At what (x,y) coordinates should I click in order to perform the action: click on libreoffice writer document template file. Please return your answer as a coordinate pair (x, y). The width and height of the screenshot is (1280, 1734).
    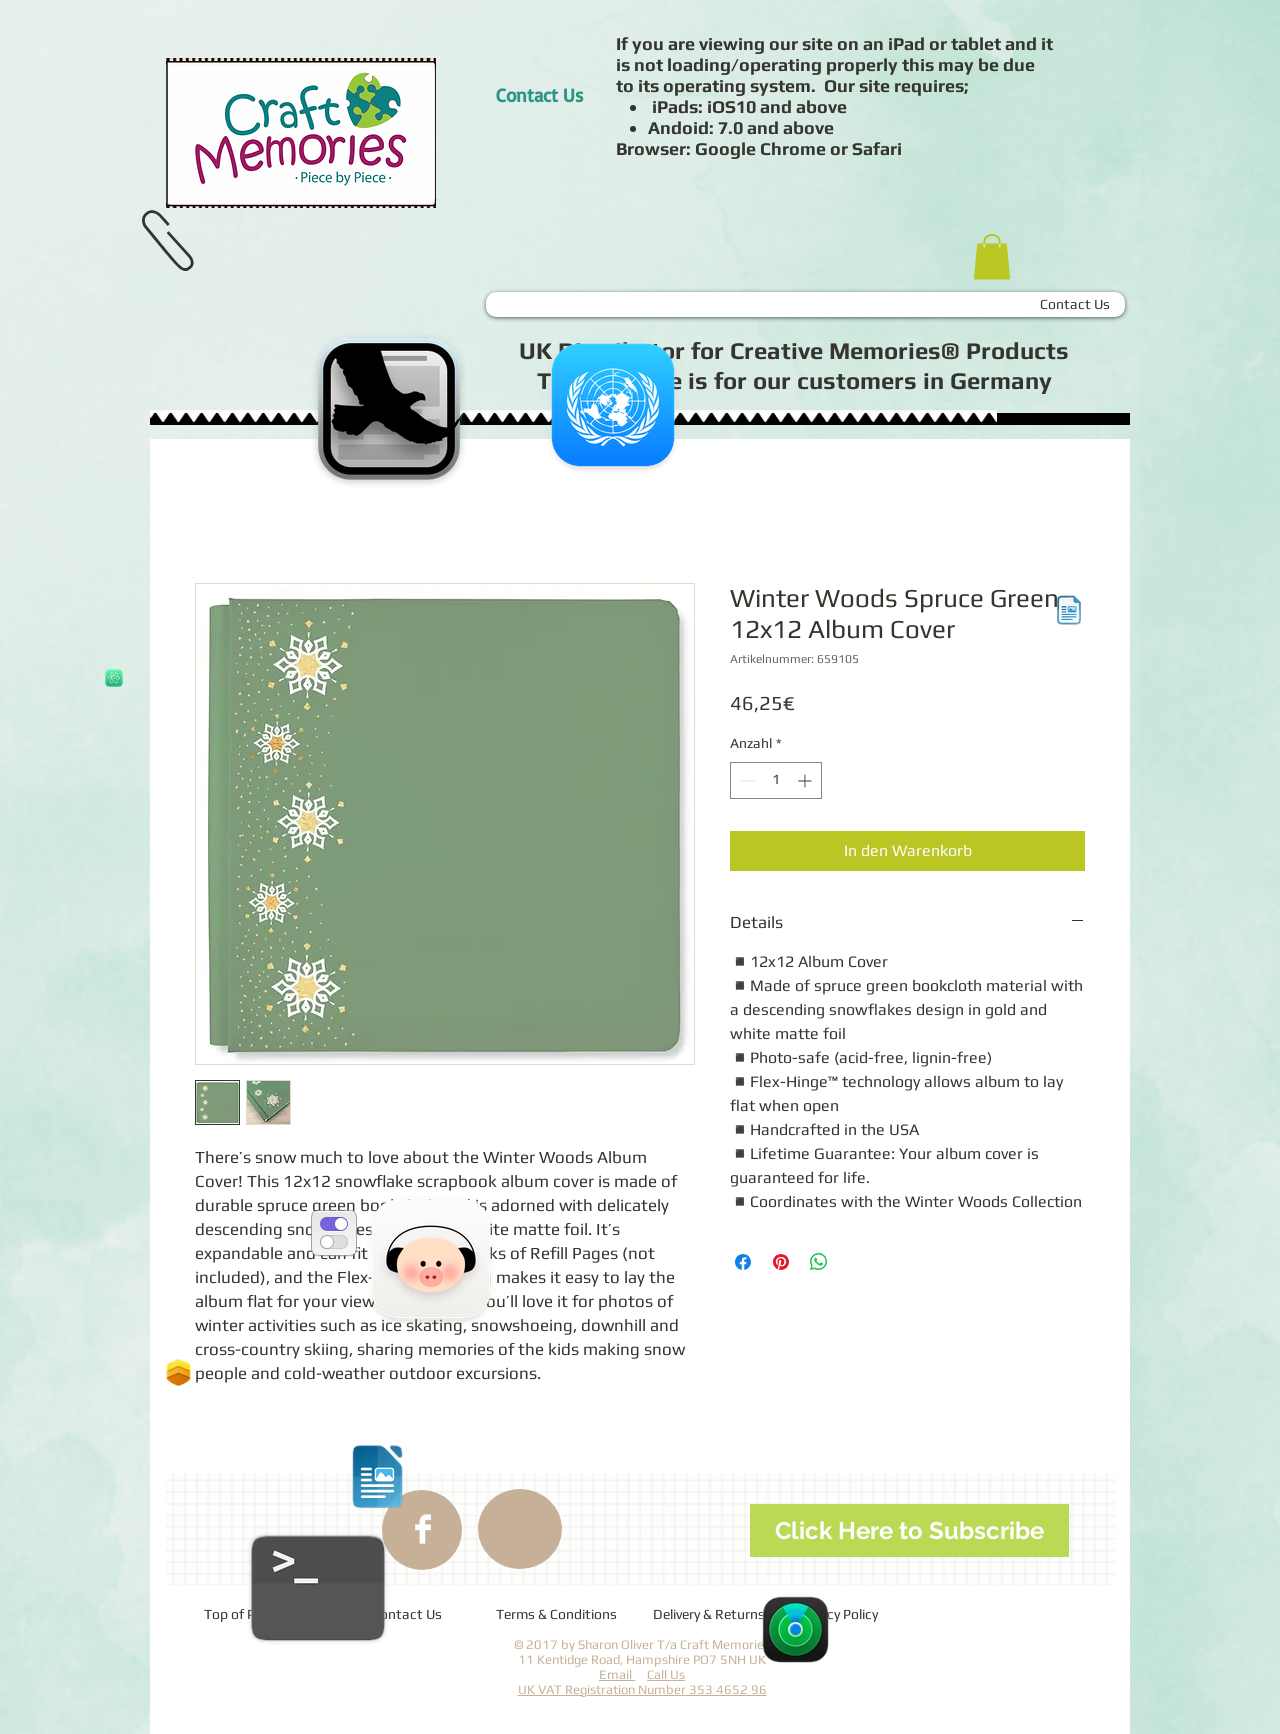
    Looking at the image, I should click on (1069, 610).